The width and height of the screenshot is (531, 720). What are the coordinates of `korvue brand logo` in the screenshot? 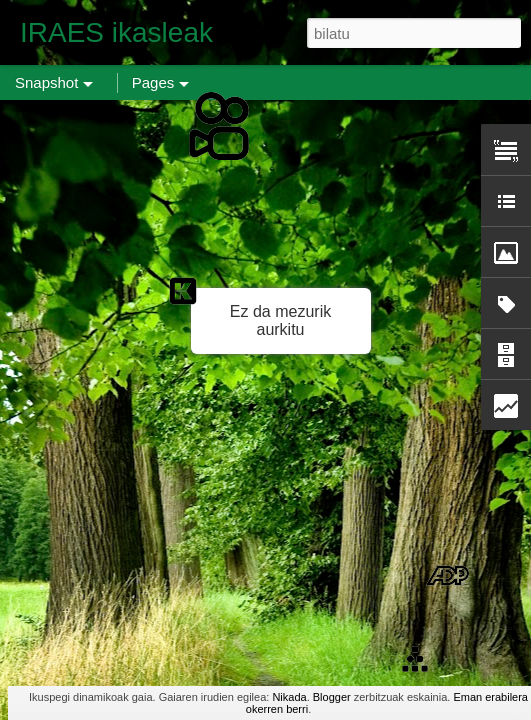 It's located at (183, 291).